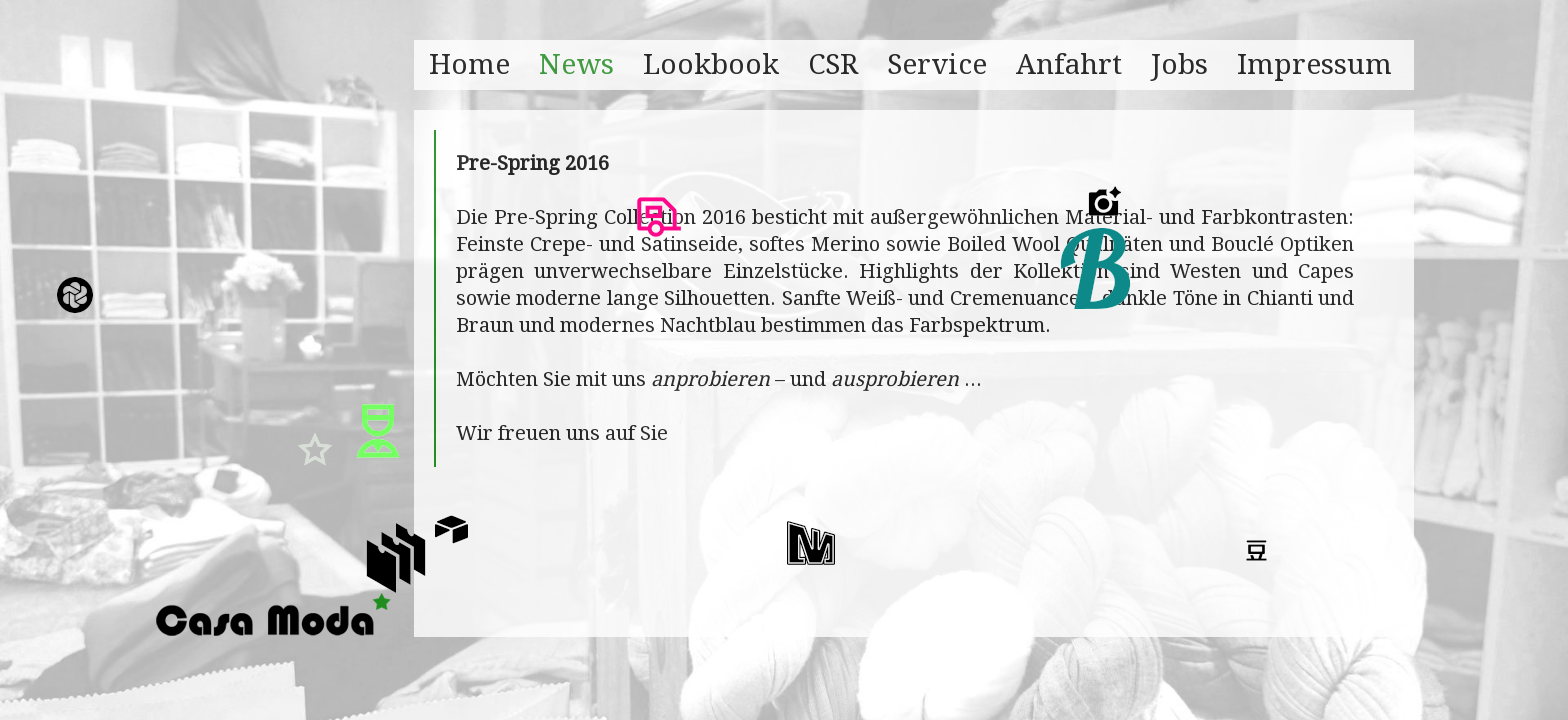 The image size is (1568, 720). Describe the element at coordinates (1095, 268) in the screenshot. I see `buefy framework logo` at that location.